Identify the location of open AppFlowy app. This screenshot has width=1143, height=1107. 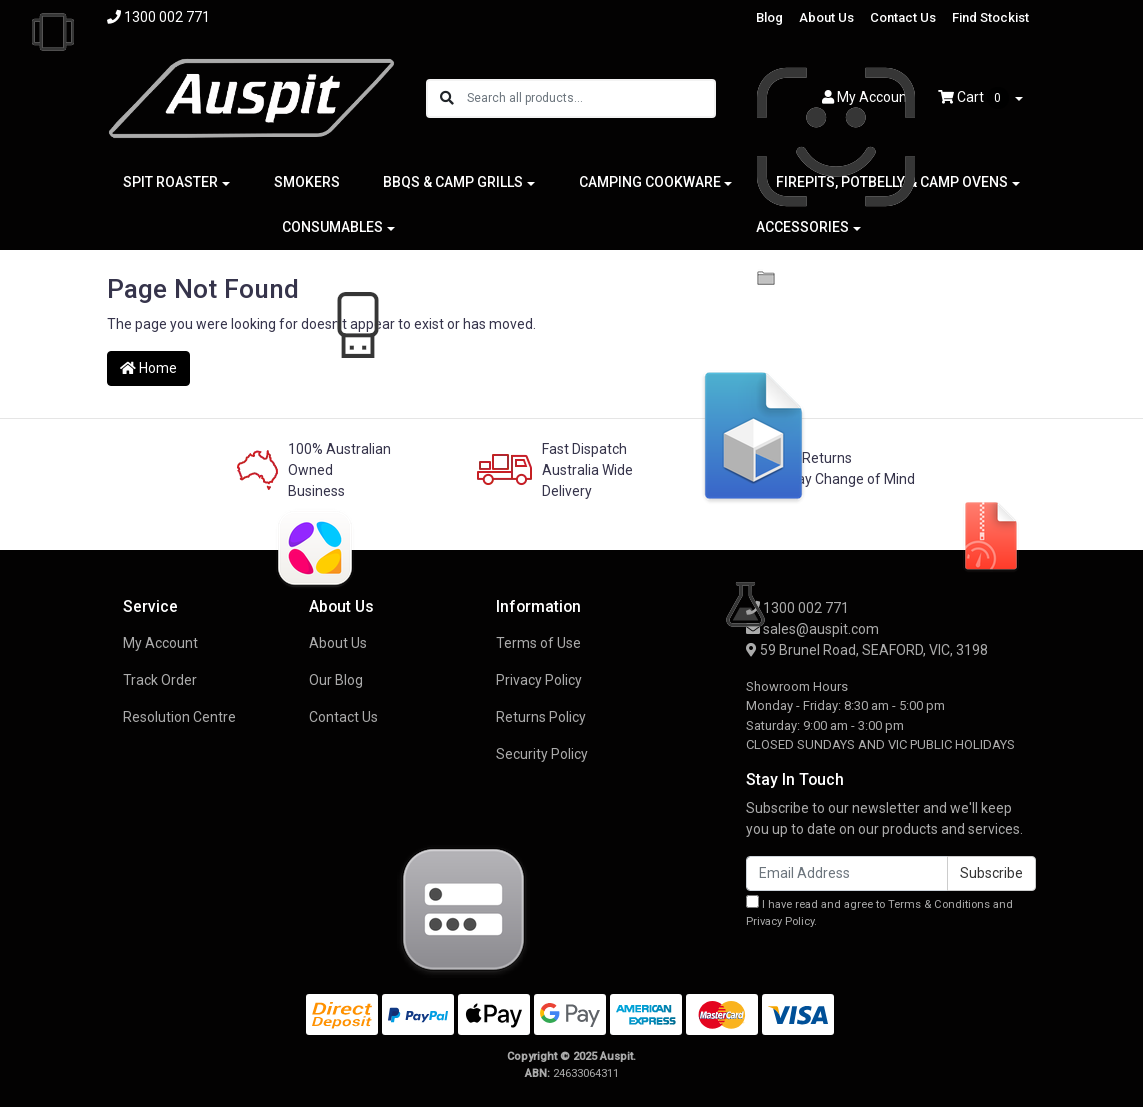
(315, 548).